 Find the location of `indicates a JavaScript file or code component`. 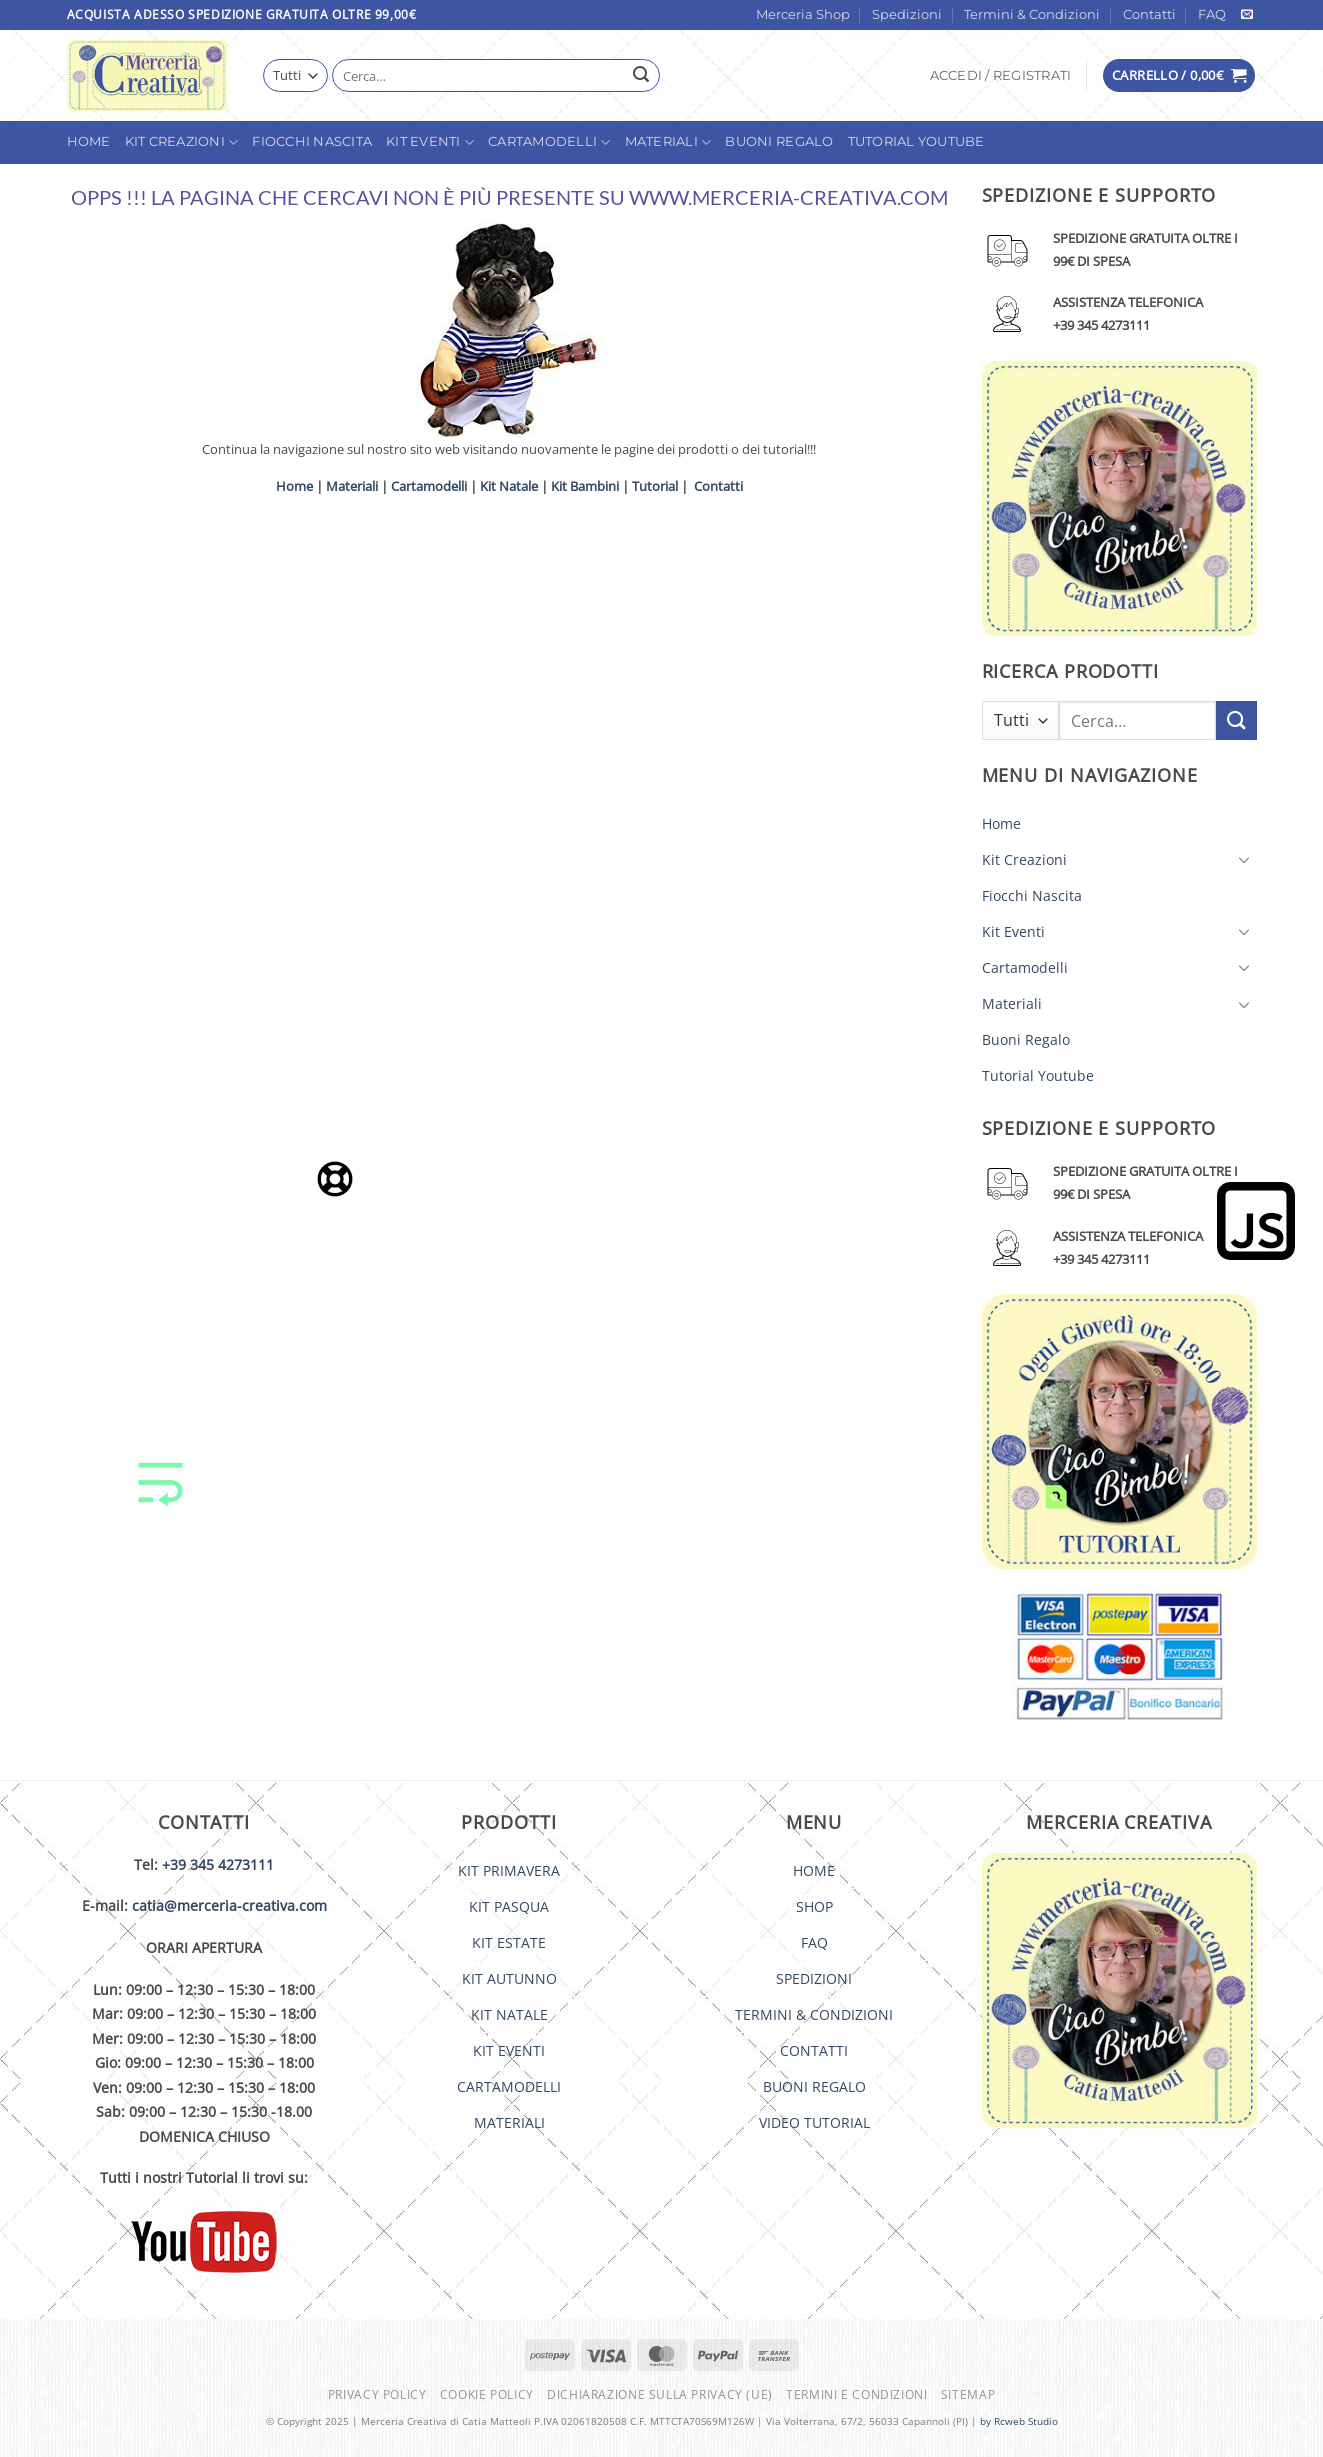

indicates a JavaScript file or code component is located at coordinates (1256, 1221).